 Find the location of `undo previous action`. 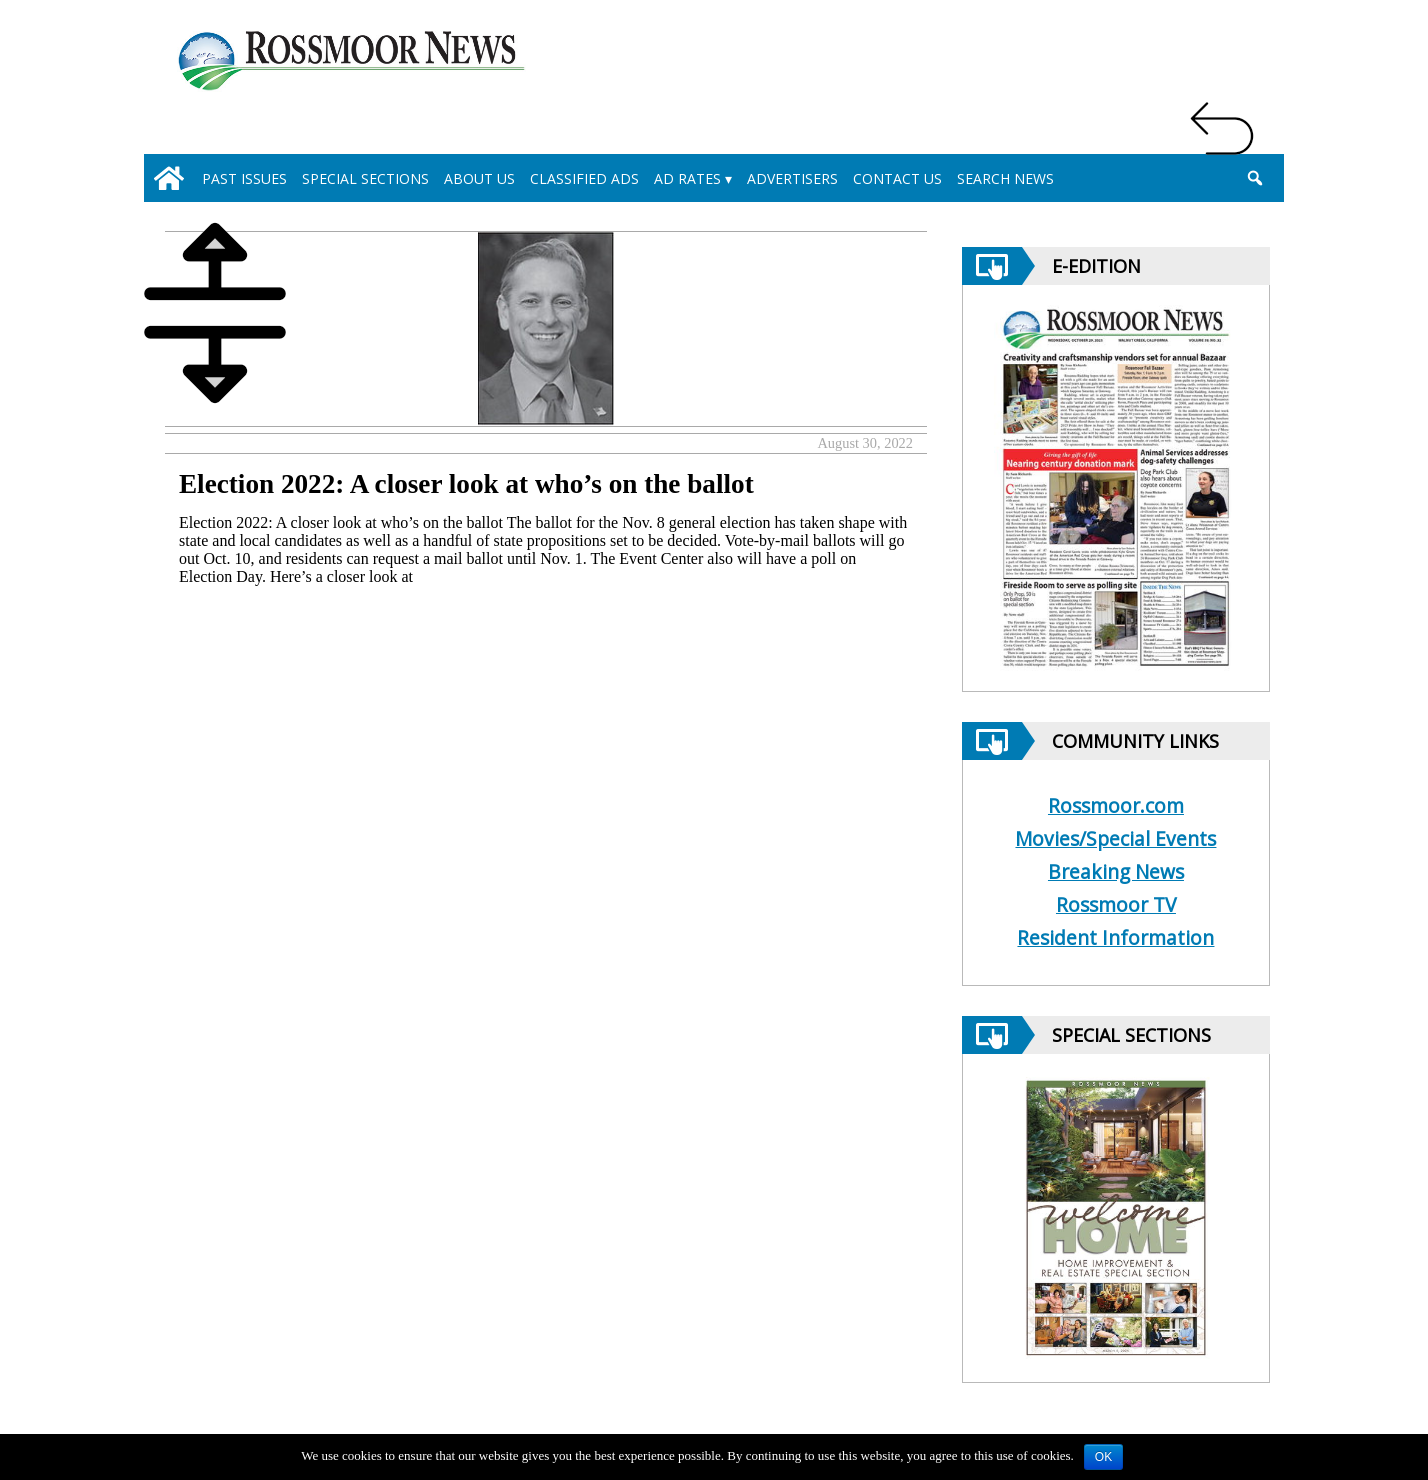

undo previous action is located at coordinates (1222, 131).